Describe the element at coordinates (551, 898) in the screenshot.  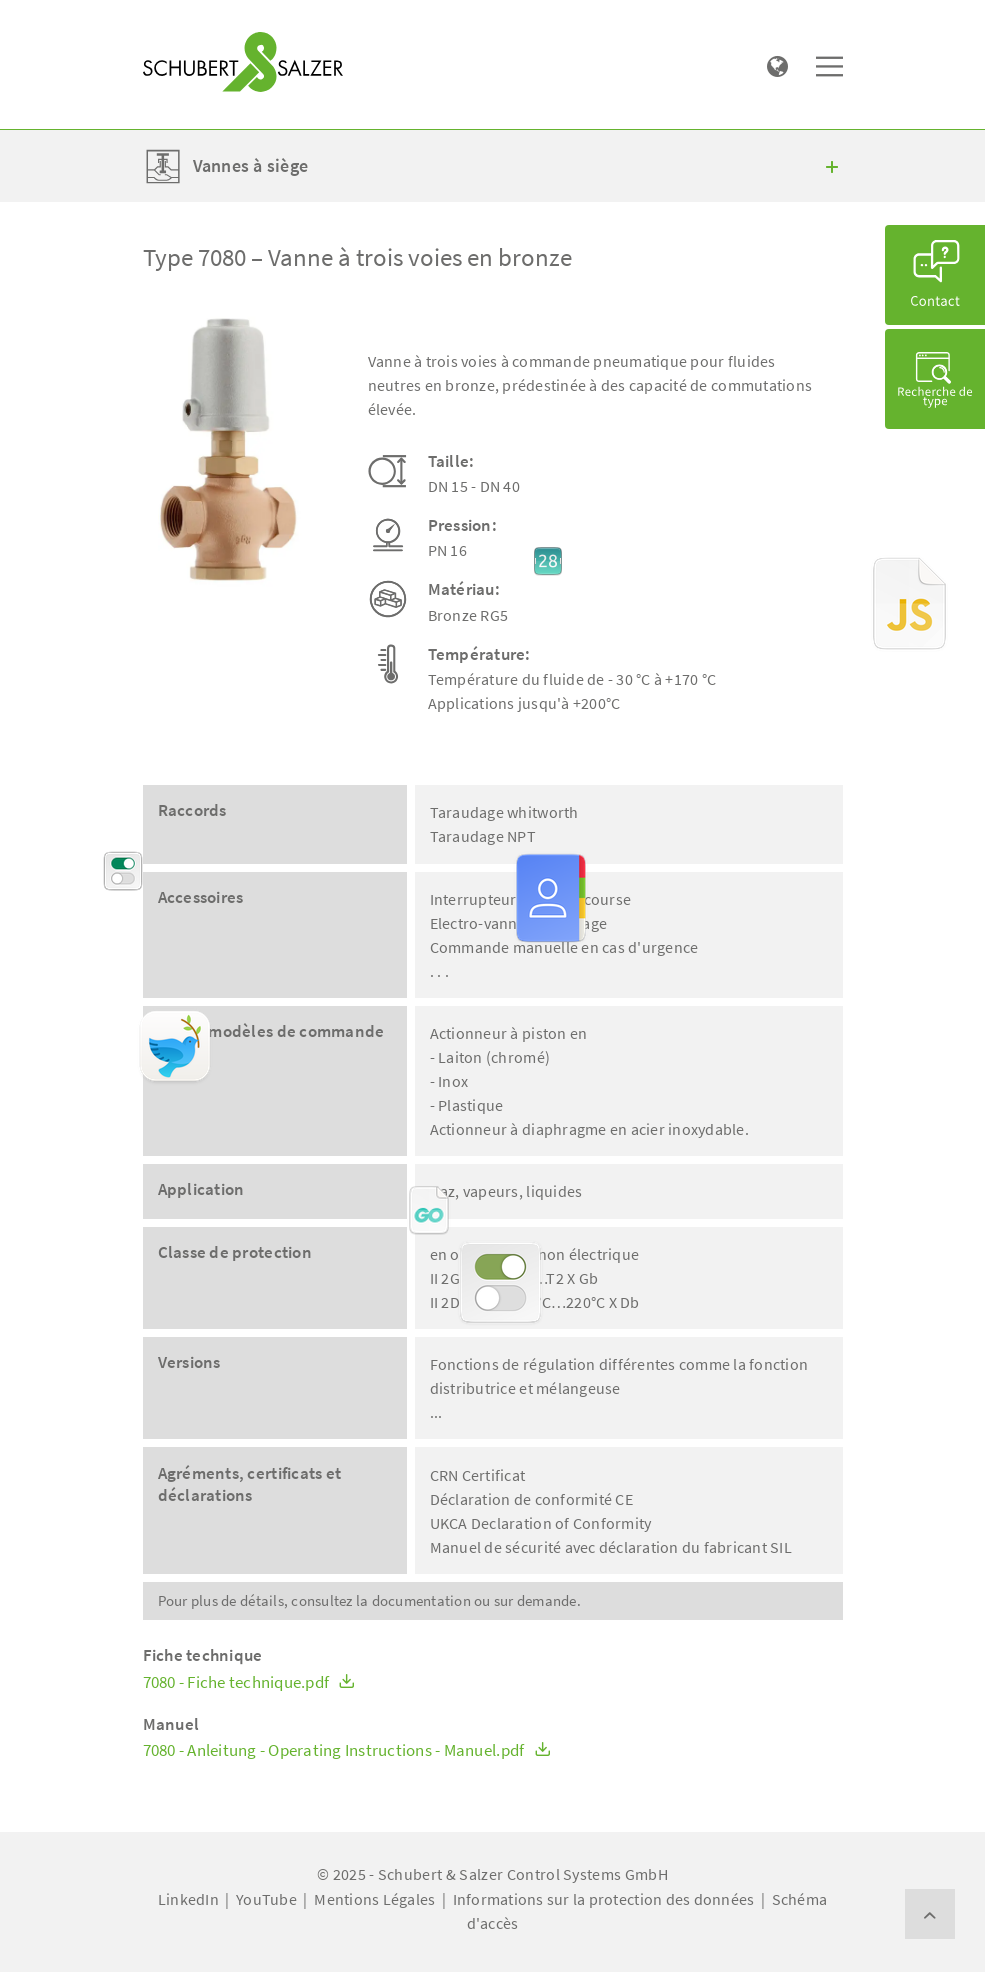
I see `open contacts or address book app` at that location.